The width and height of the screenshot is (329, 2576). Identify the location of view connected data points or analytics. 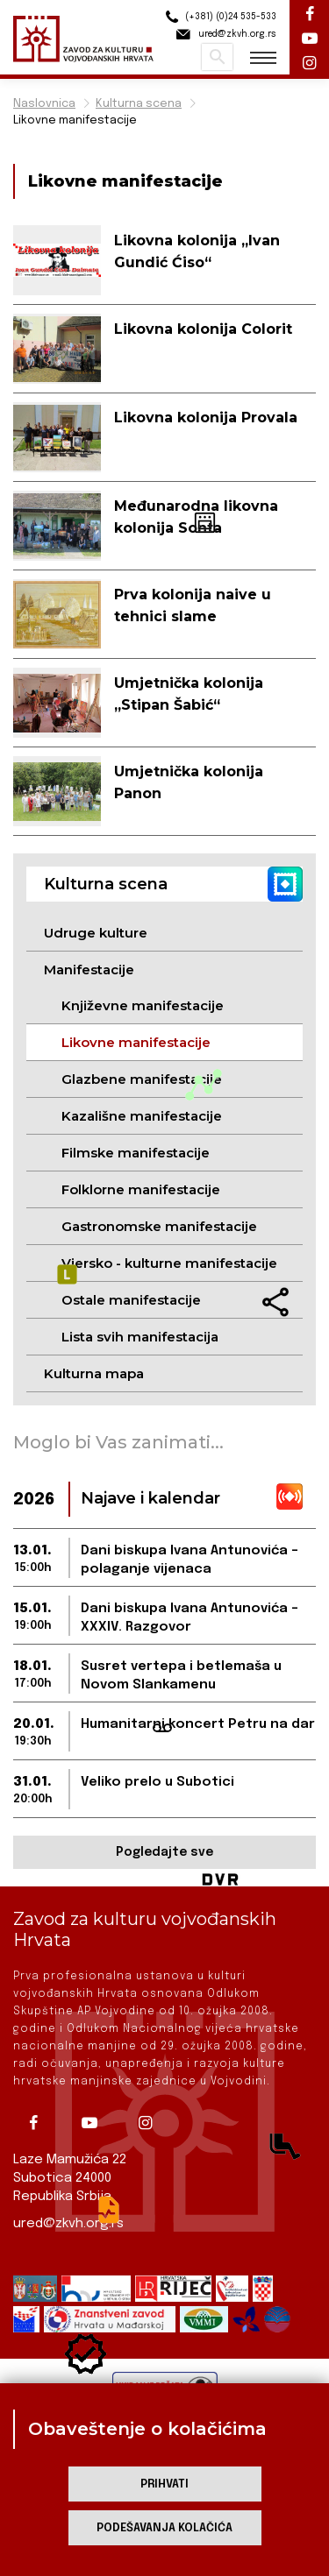
(204, 1085).